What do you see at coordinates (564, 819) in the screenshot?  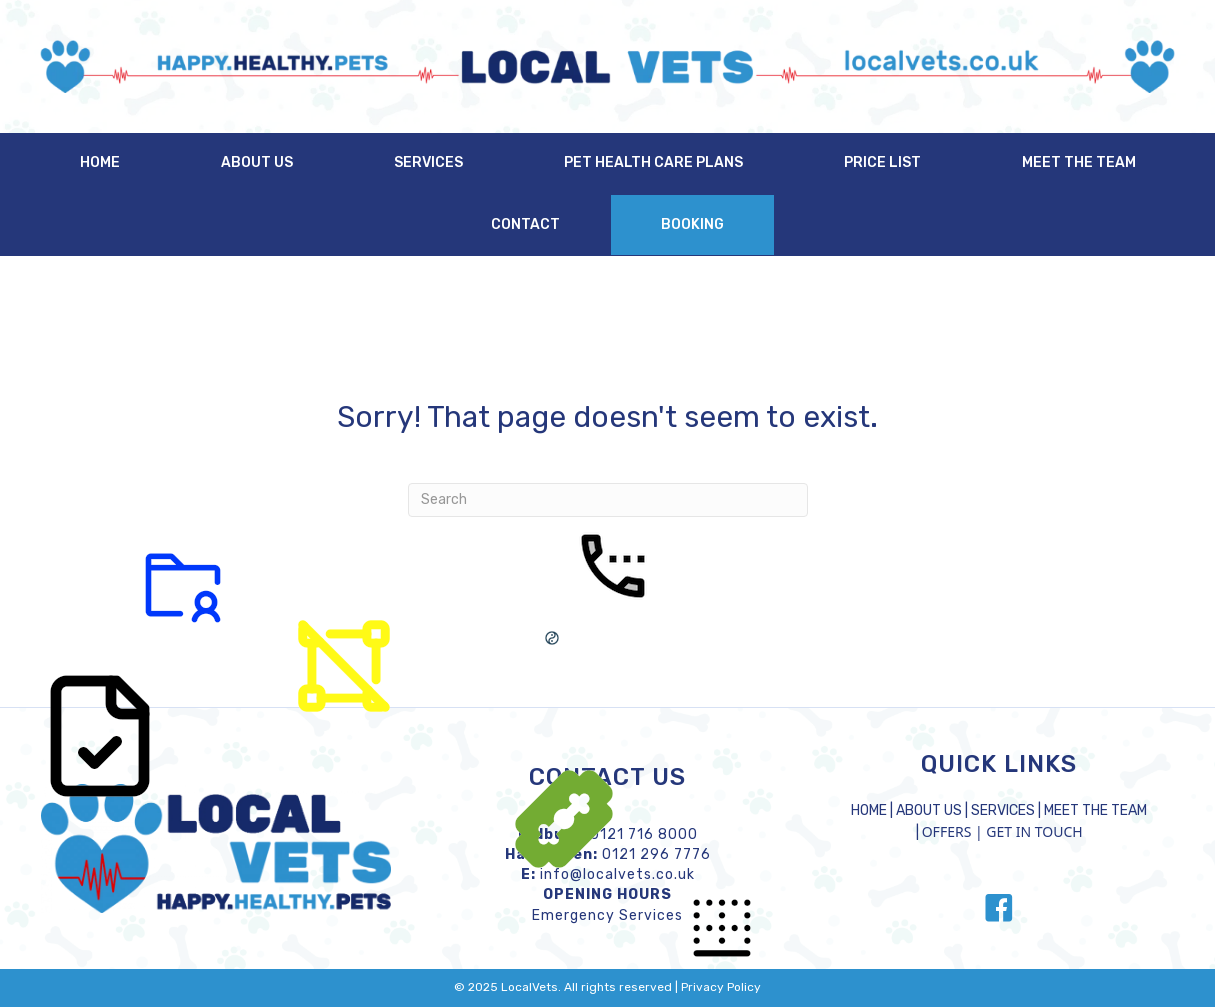 I see `razor blade tool icon` at bounding box center [564, 819].